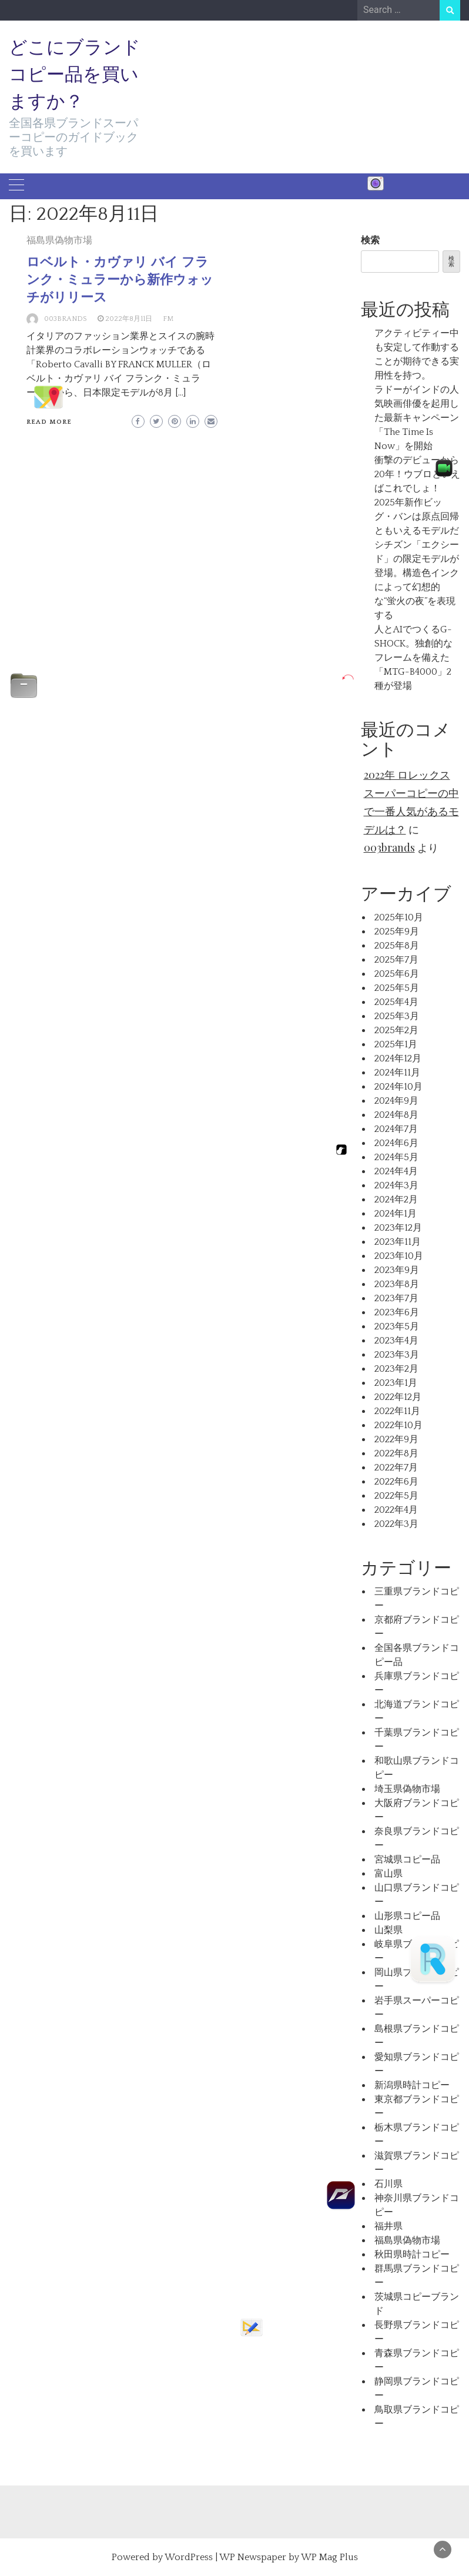  I want to click on undo the last action, so click(348, 677).